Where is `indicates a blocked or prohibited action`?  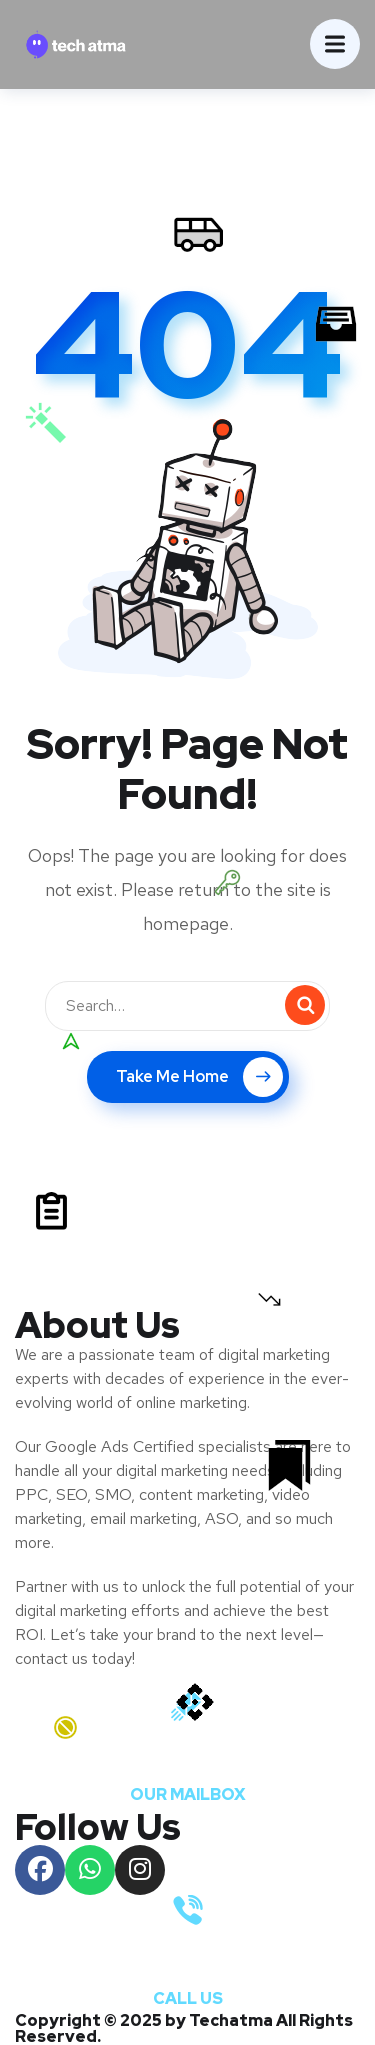 indicates a blocked or prohibited action is located at coordinates (65, 1727).